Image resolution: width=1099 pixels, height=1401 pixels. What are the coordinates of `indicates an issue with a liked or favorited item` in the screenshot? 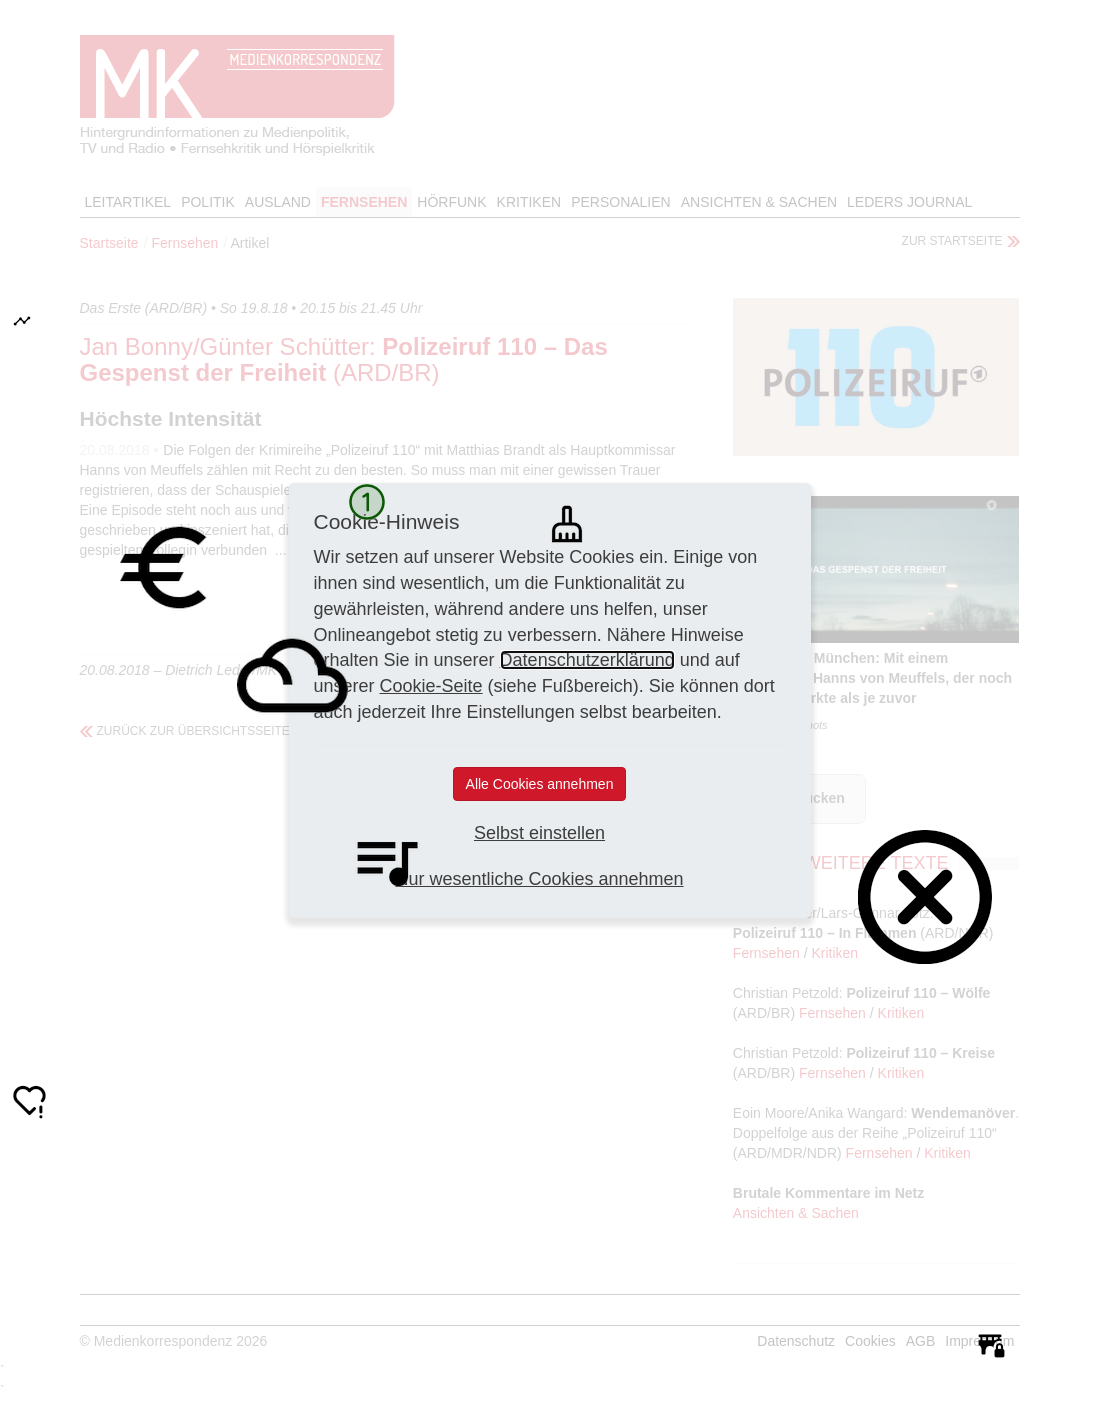 It's located at (29, 1100).